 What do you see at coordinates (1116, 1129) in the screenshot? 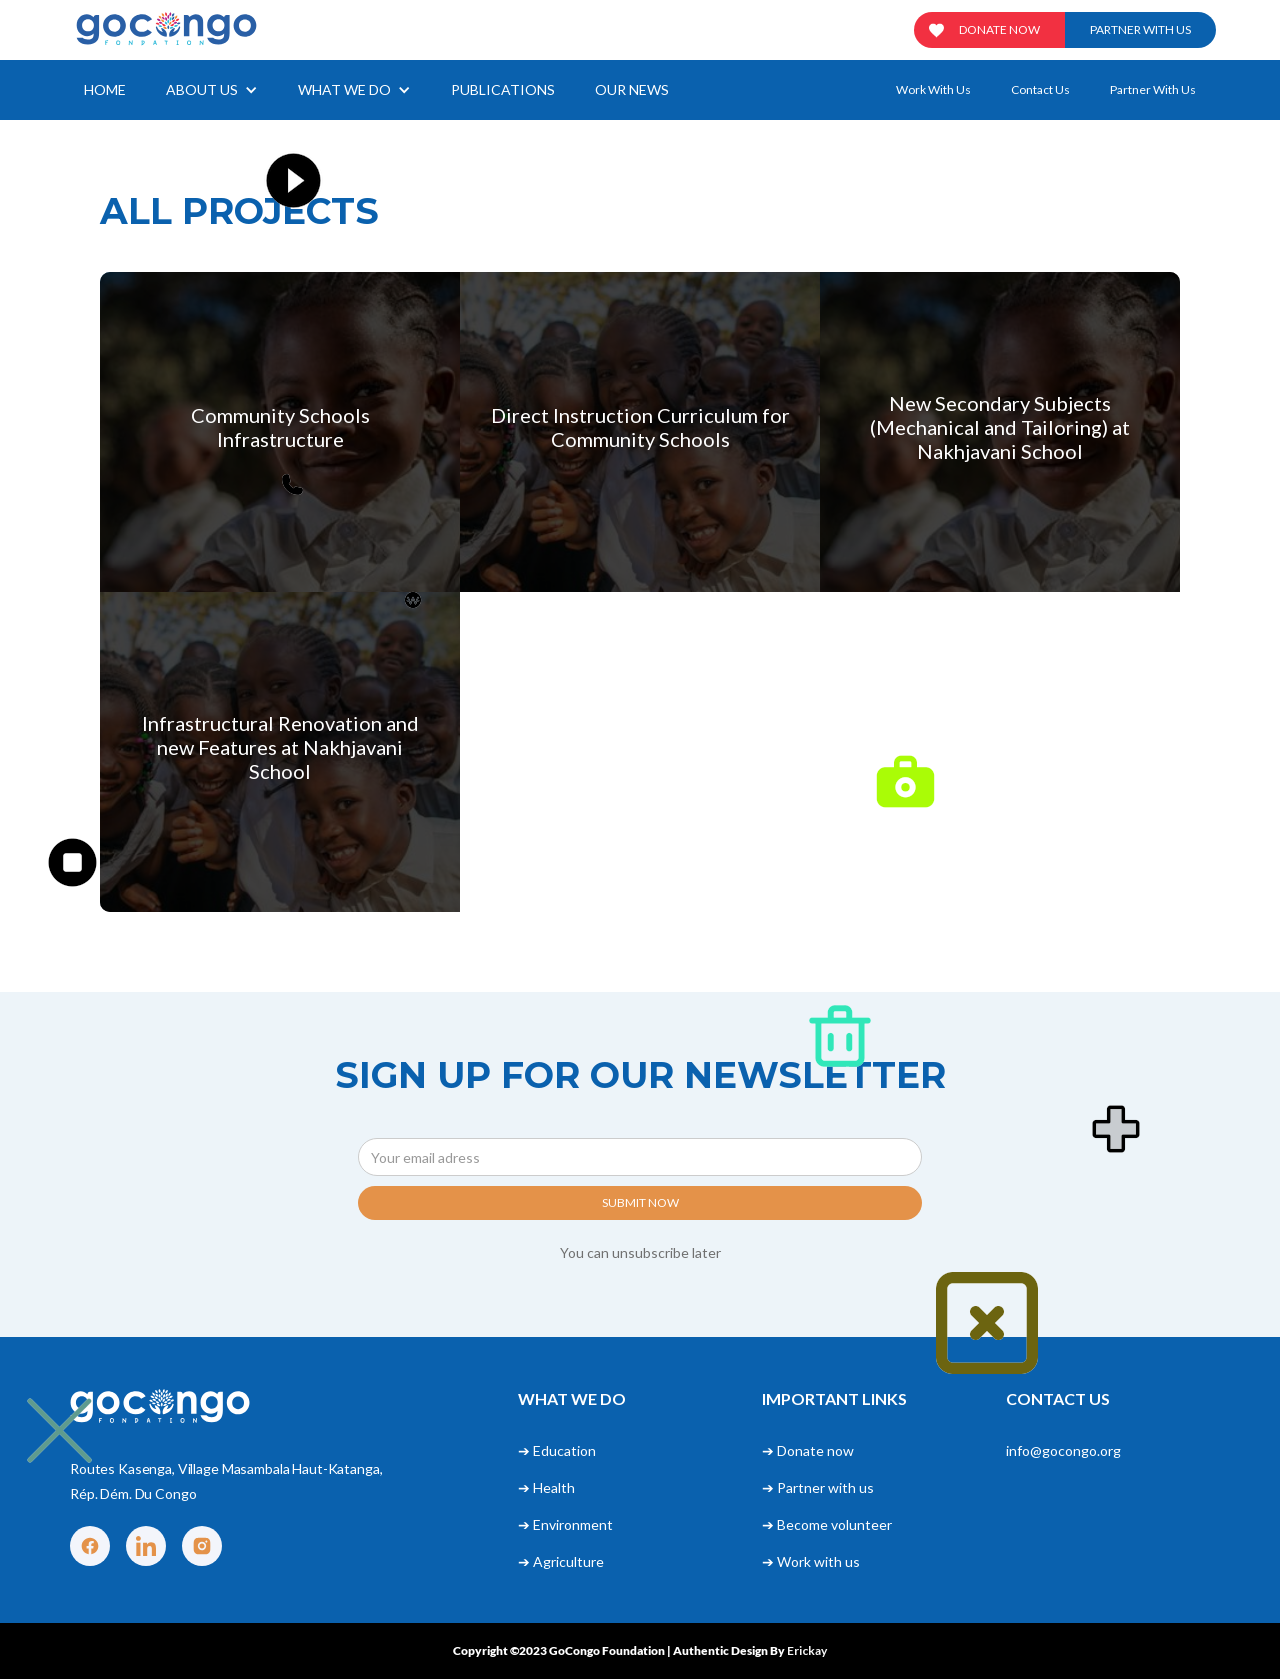
I see `access health or medical information` at bounding box center [1116, 1129].